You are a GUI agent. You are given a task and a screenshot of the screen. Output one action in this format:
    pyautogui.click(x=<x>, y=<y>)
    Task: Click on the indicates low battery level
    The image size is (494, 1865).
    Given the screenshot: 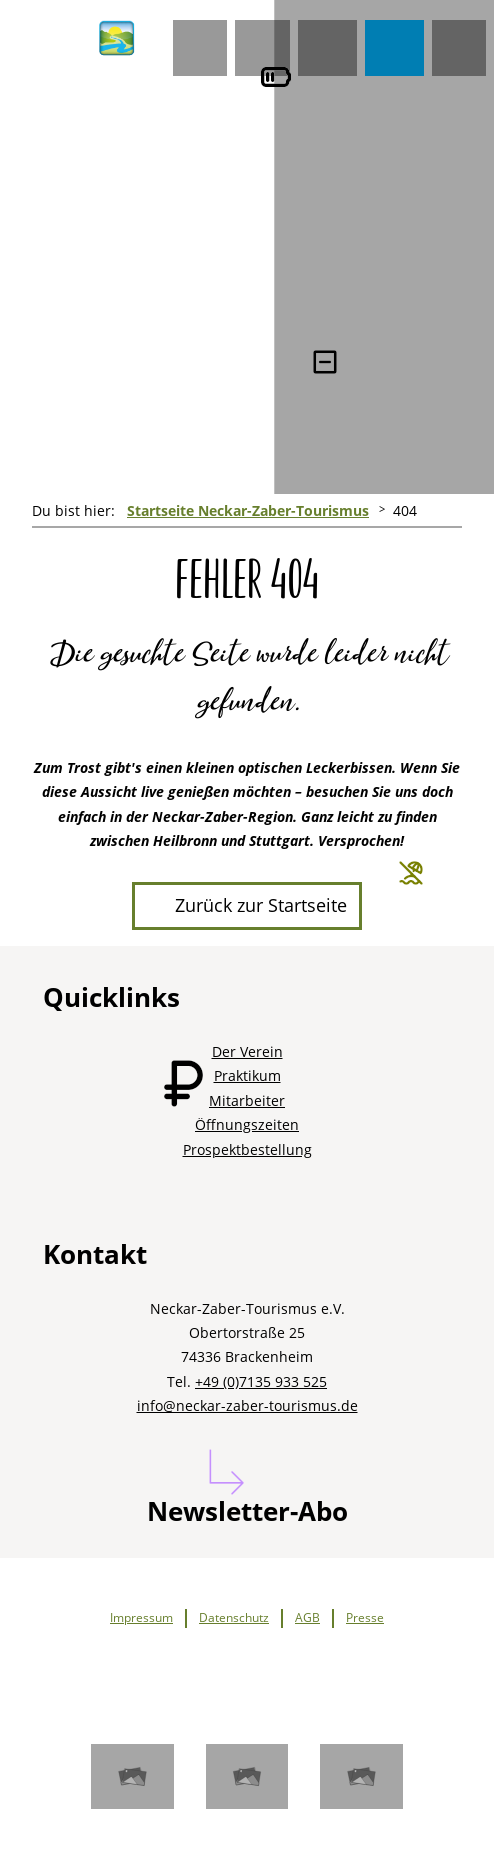 What is the action you would take?
    pyautogui.click(x=276, y=77)
    